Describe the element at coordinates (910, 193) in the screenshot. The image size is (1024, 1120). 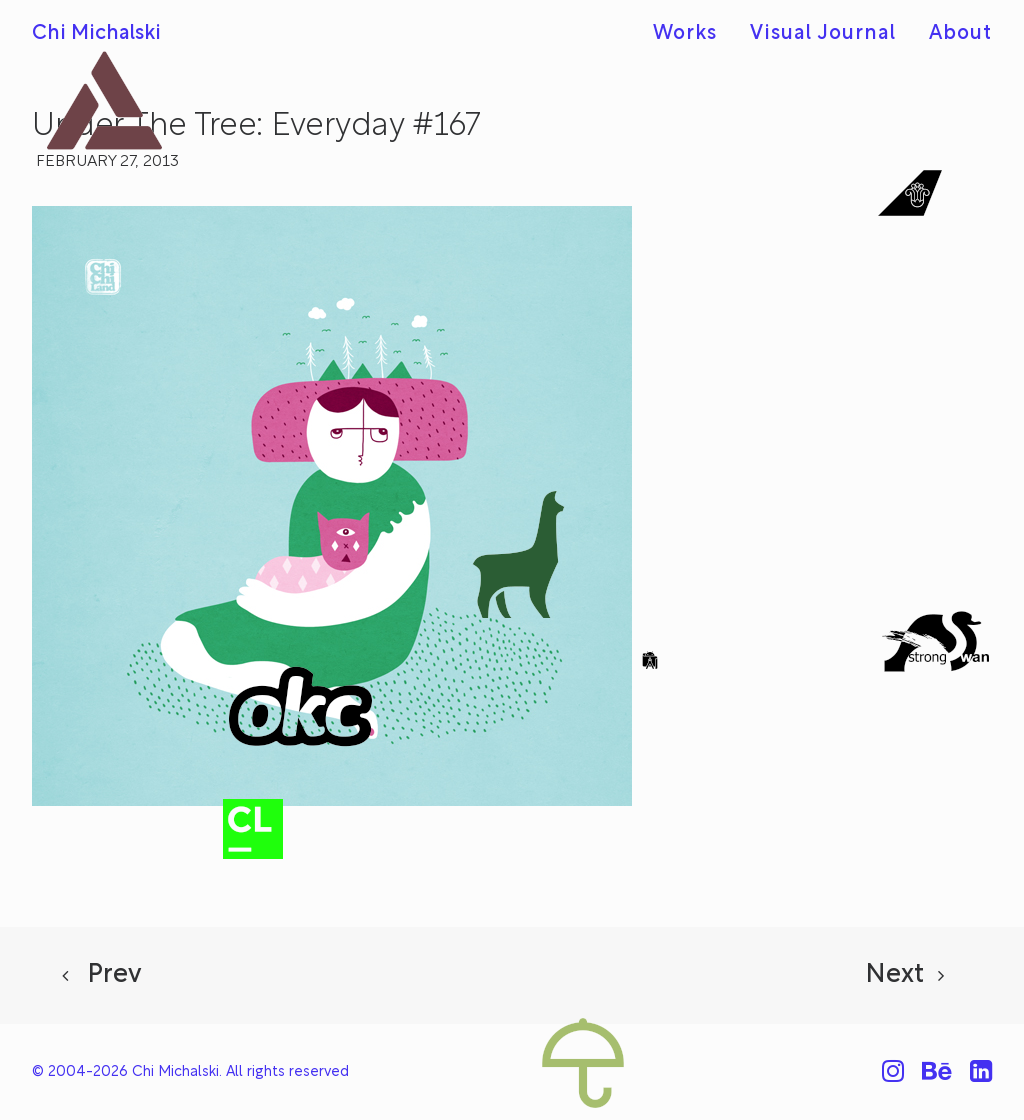
I see `China Southern Airlines logo` at that location.